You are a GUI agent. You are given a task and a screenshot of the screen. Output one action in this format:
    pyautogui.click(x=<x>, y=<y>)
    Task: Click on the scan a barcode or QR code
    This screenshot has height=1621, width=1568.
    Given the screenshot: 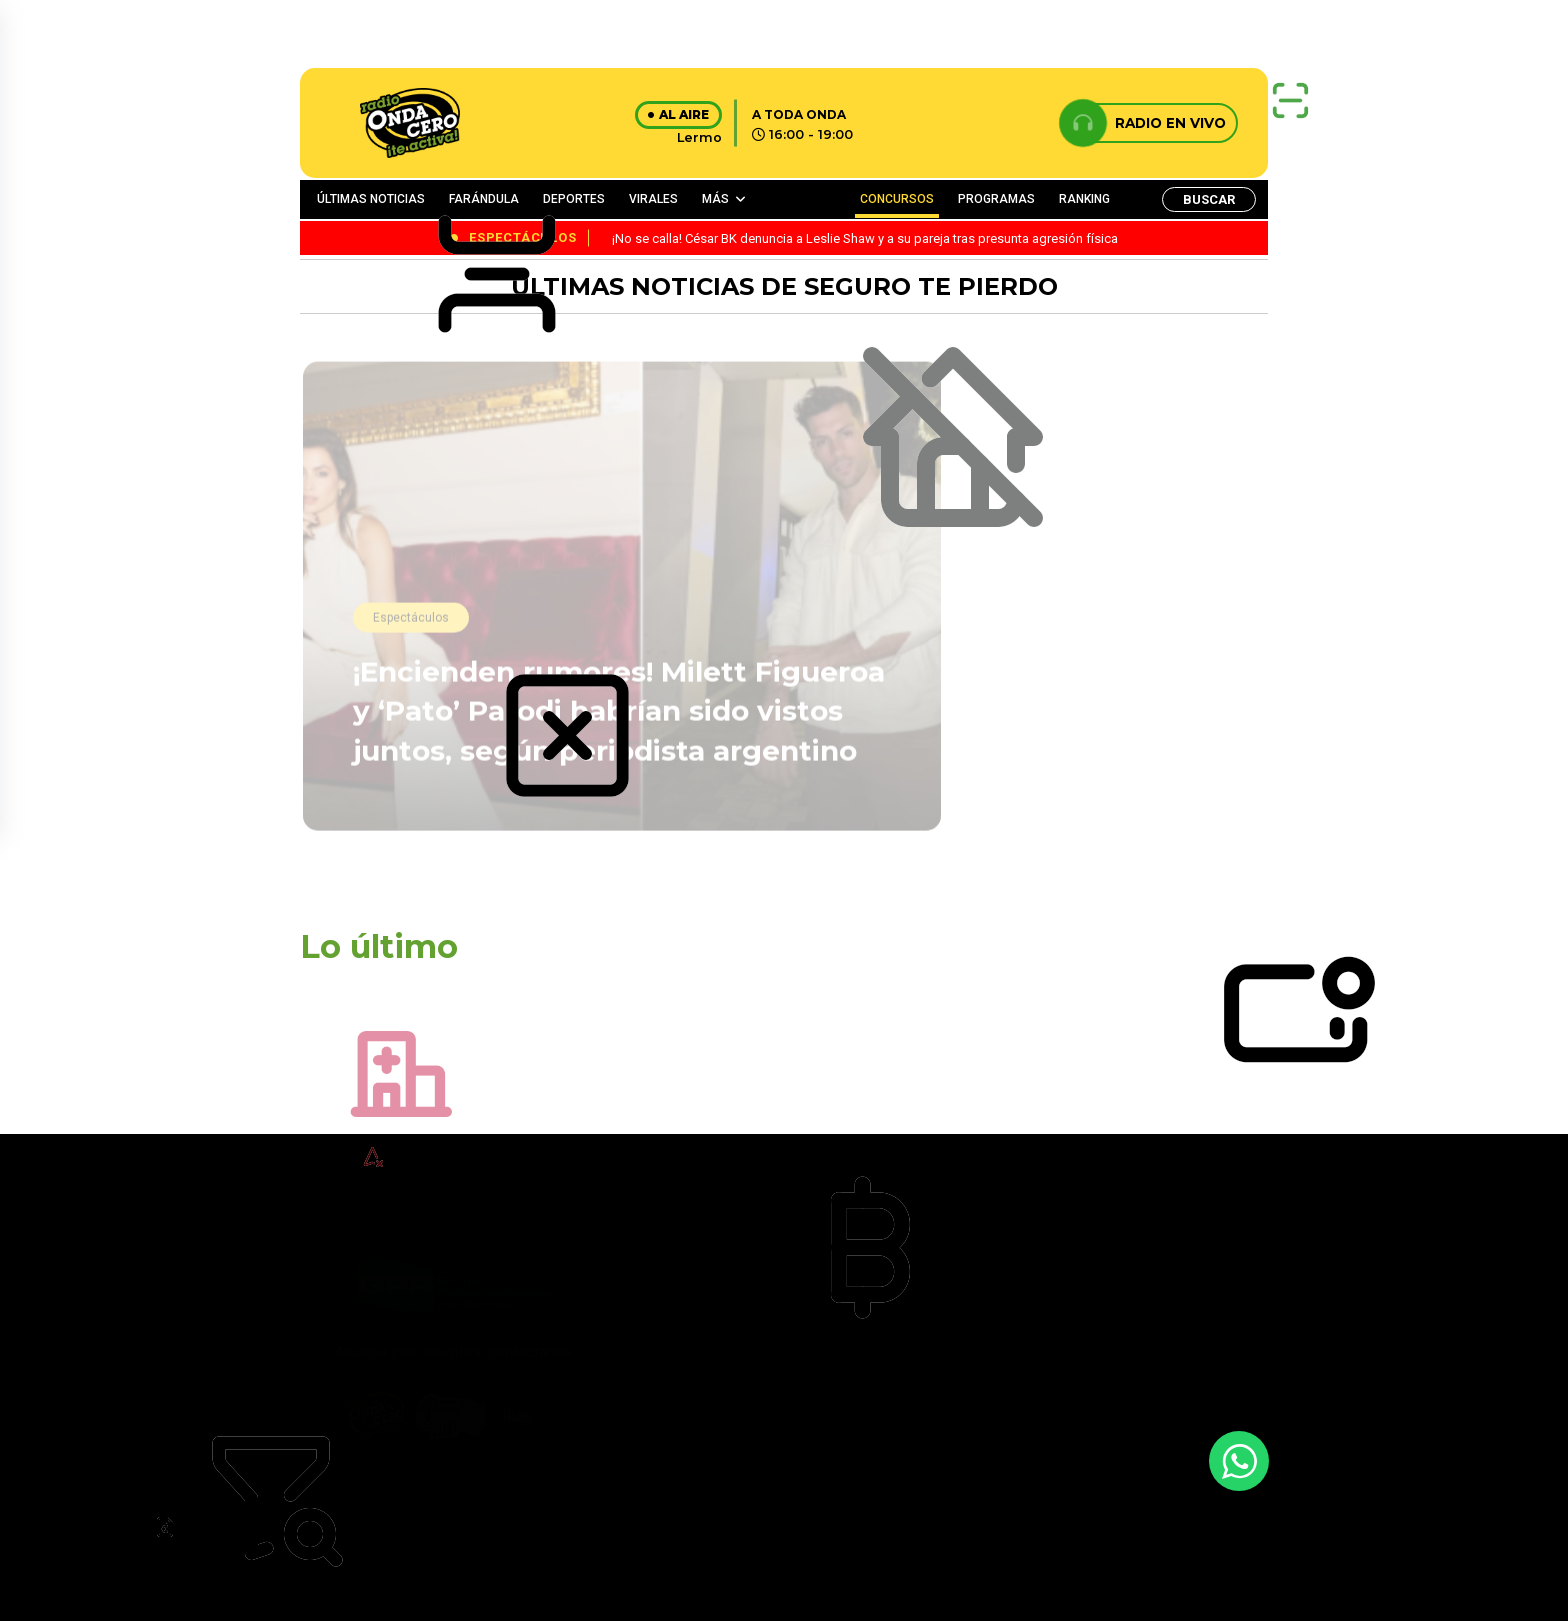 What is the action you would take?
    pyautogui.click(x=1290, y=100)
    